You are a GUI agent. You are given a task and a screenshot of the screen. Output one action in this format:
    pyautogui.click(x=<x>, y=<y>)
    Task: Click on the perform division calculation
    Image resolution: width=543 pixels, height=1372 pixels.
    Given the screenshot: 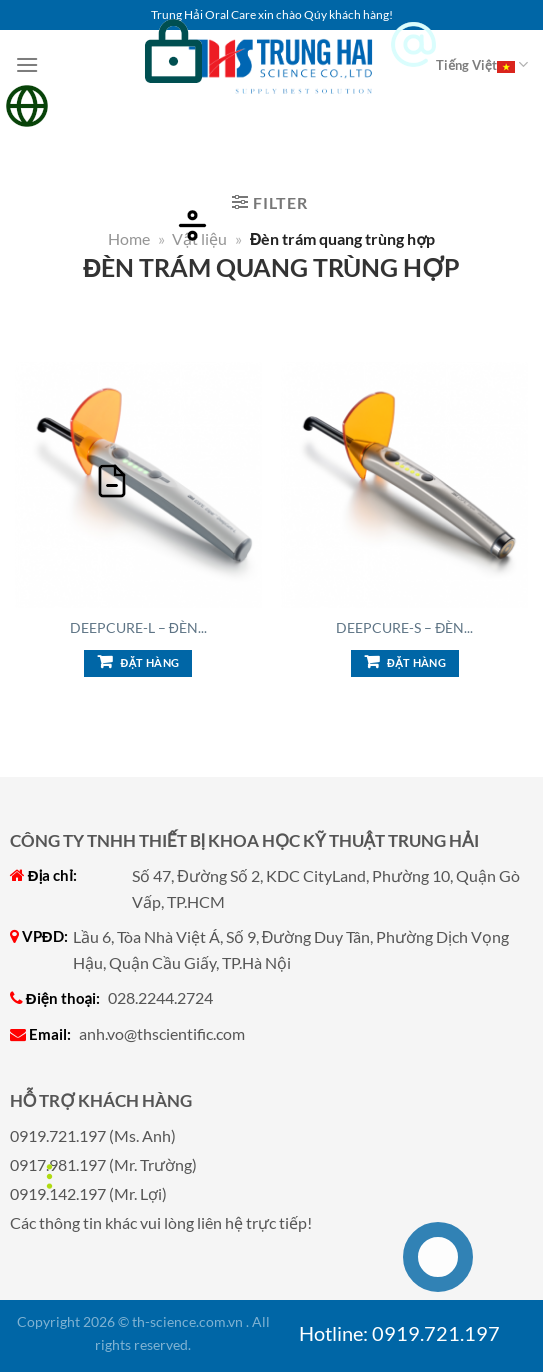 What is the action you would take?
    pyautogui.click(x=192, y=225)
    